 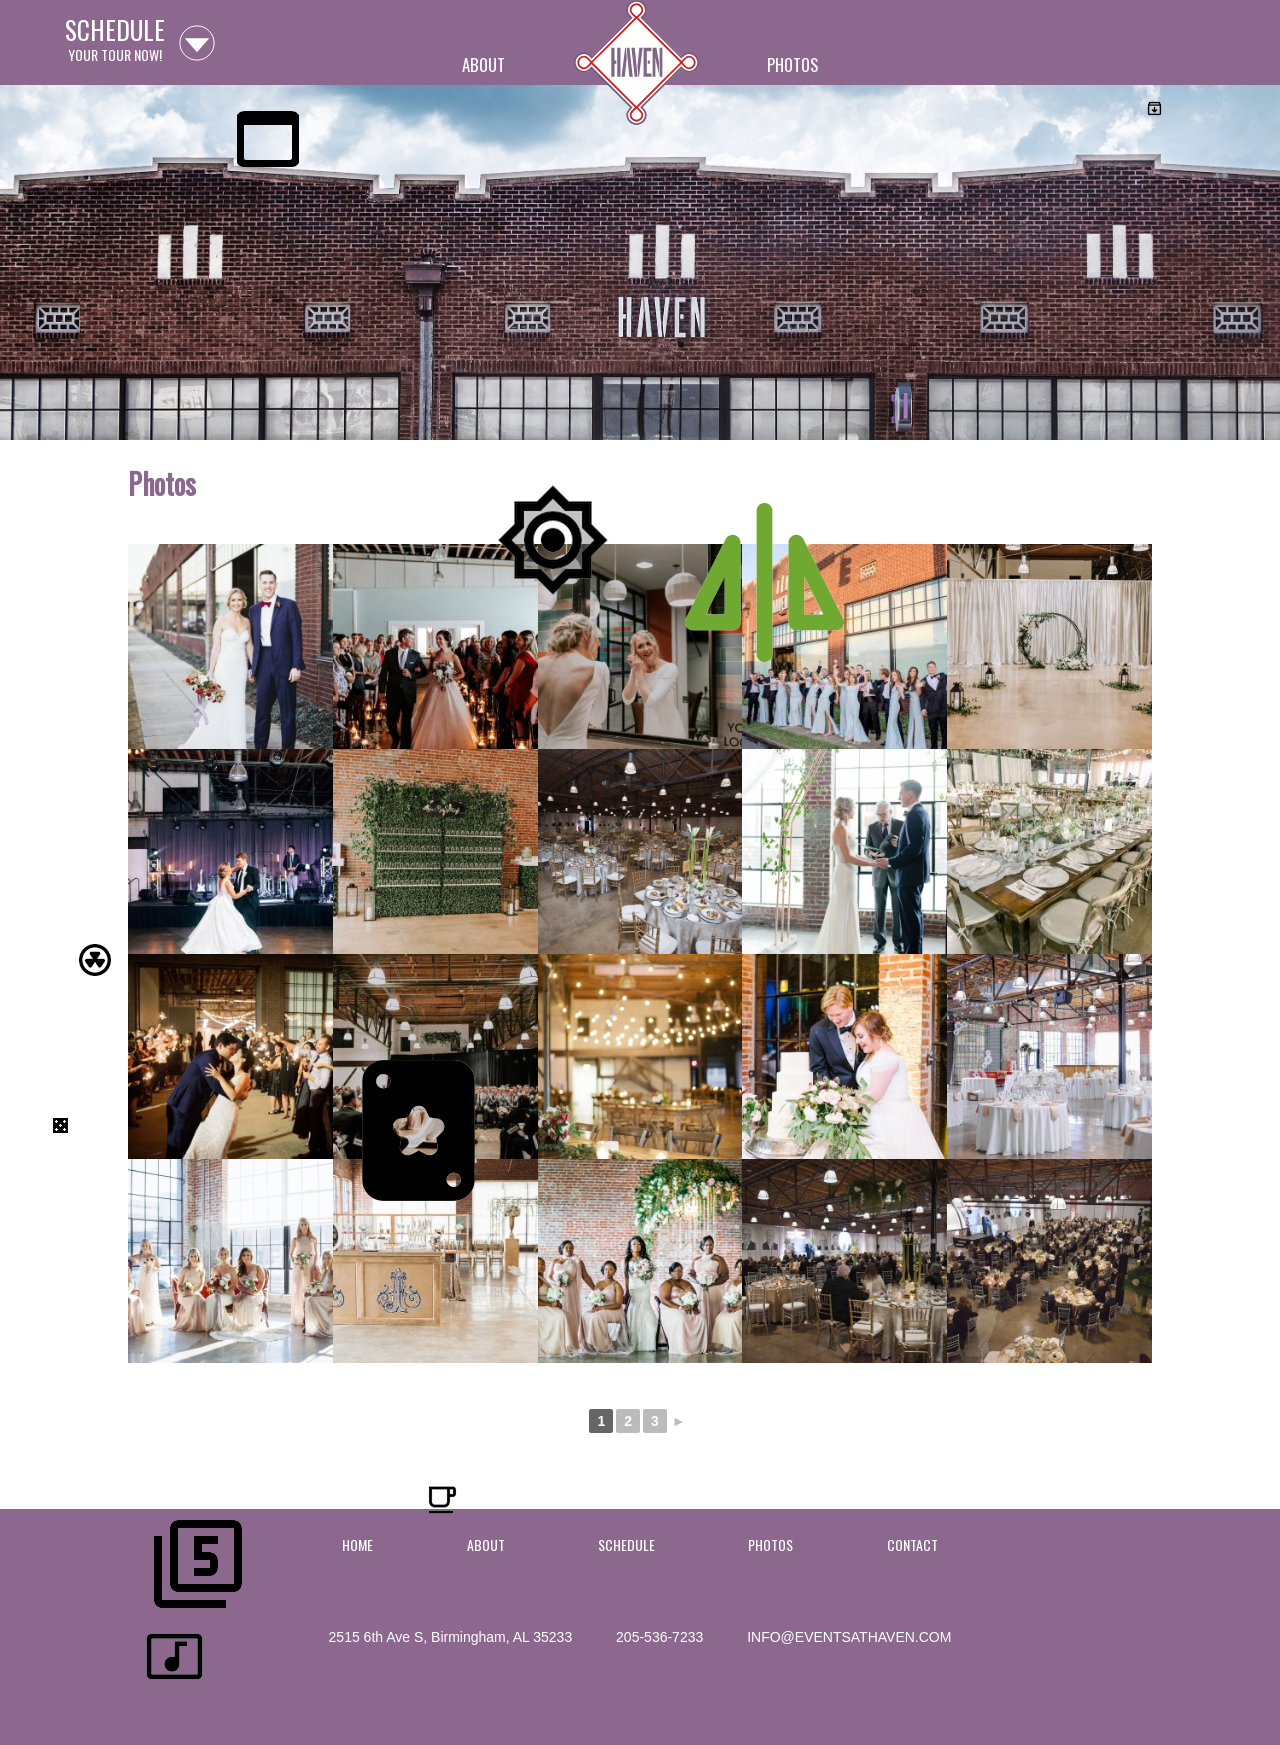 I want to click on access café or coffee shop locations, so click(x=441, y=1500).